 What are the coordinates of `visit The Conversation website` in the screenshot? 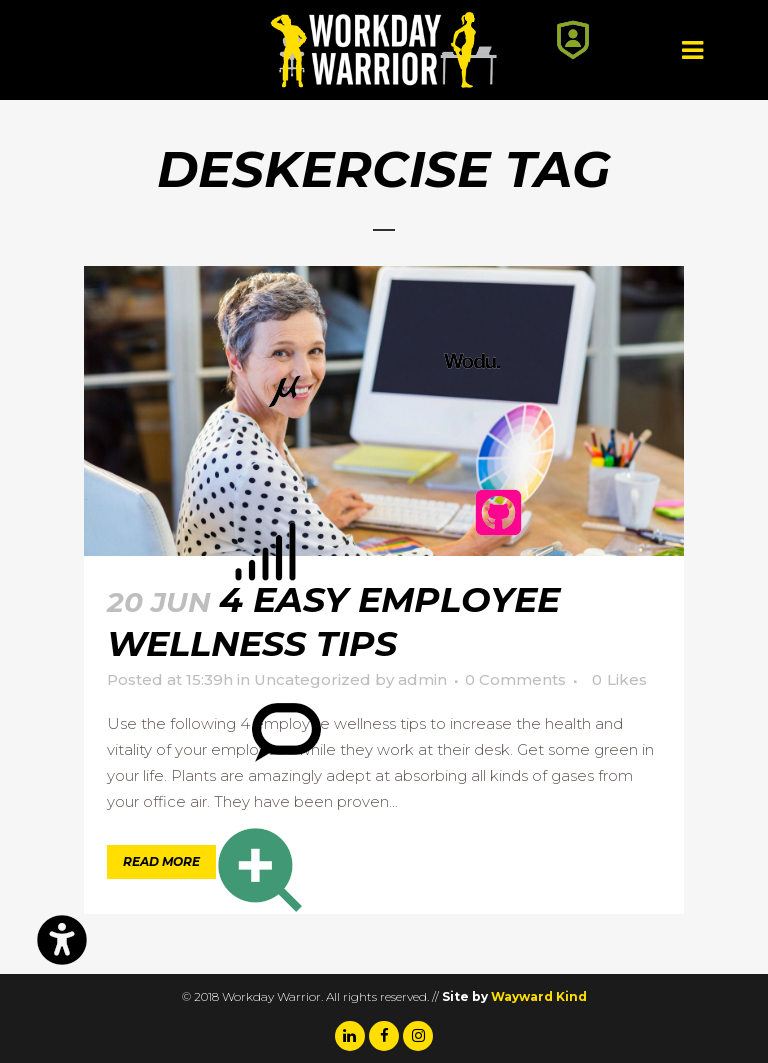 It's located at (286, 732).